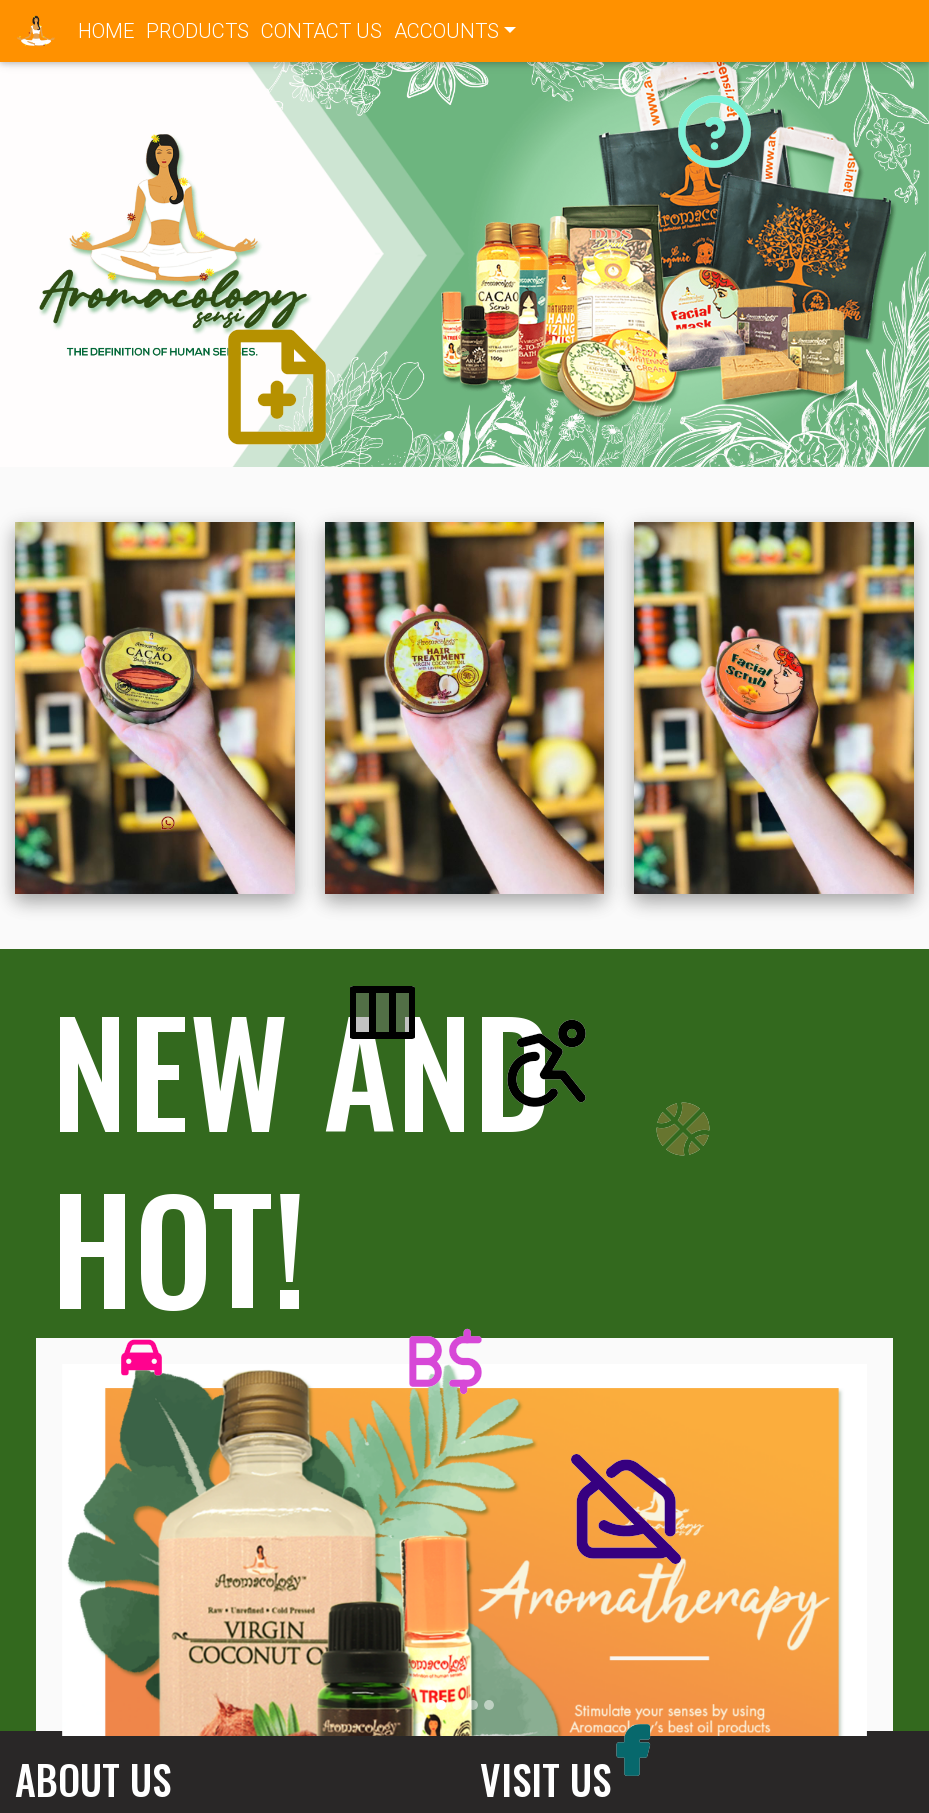 Image resolution: width=929 pixels, height=1813 pixels. What do you see at coordinates (141, 1357) in the screenshot?
I see `select car or automobile option` at bounding box center [141, 1357].